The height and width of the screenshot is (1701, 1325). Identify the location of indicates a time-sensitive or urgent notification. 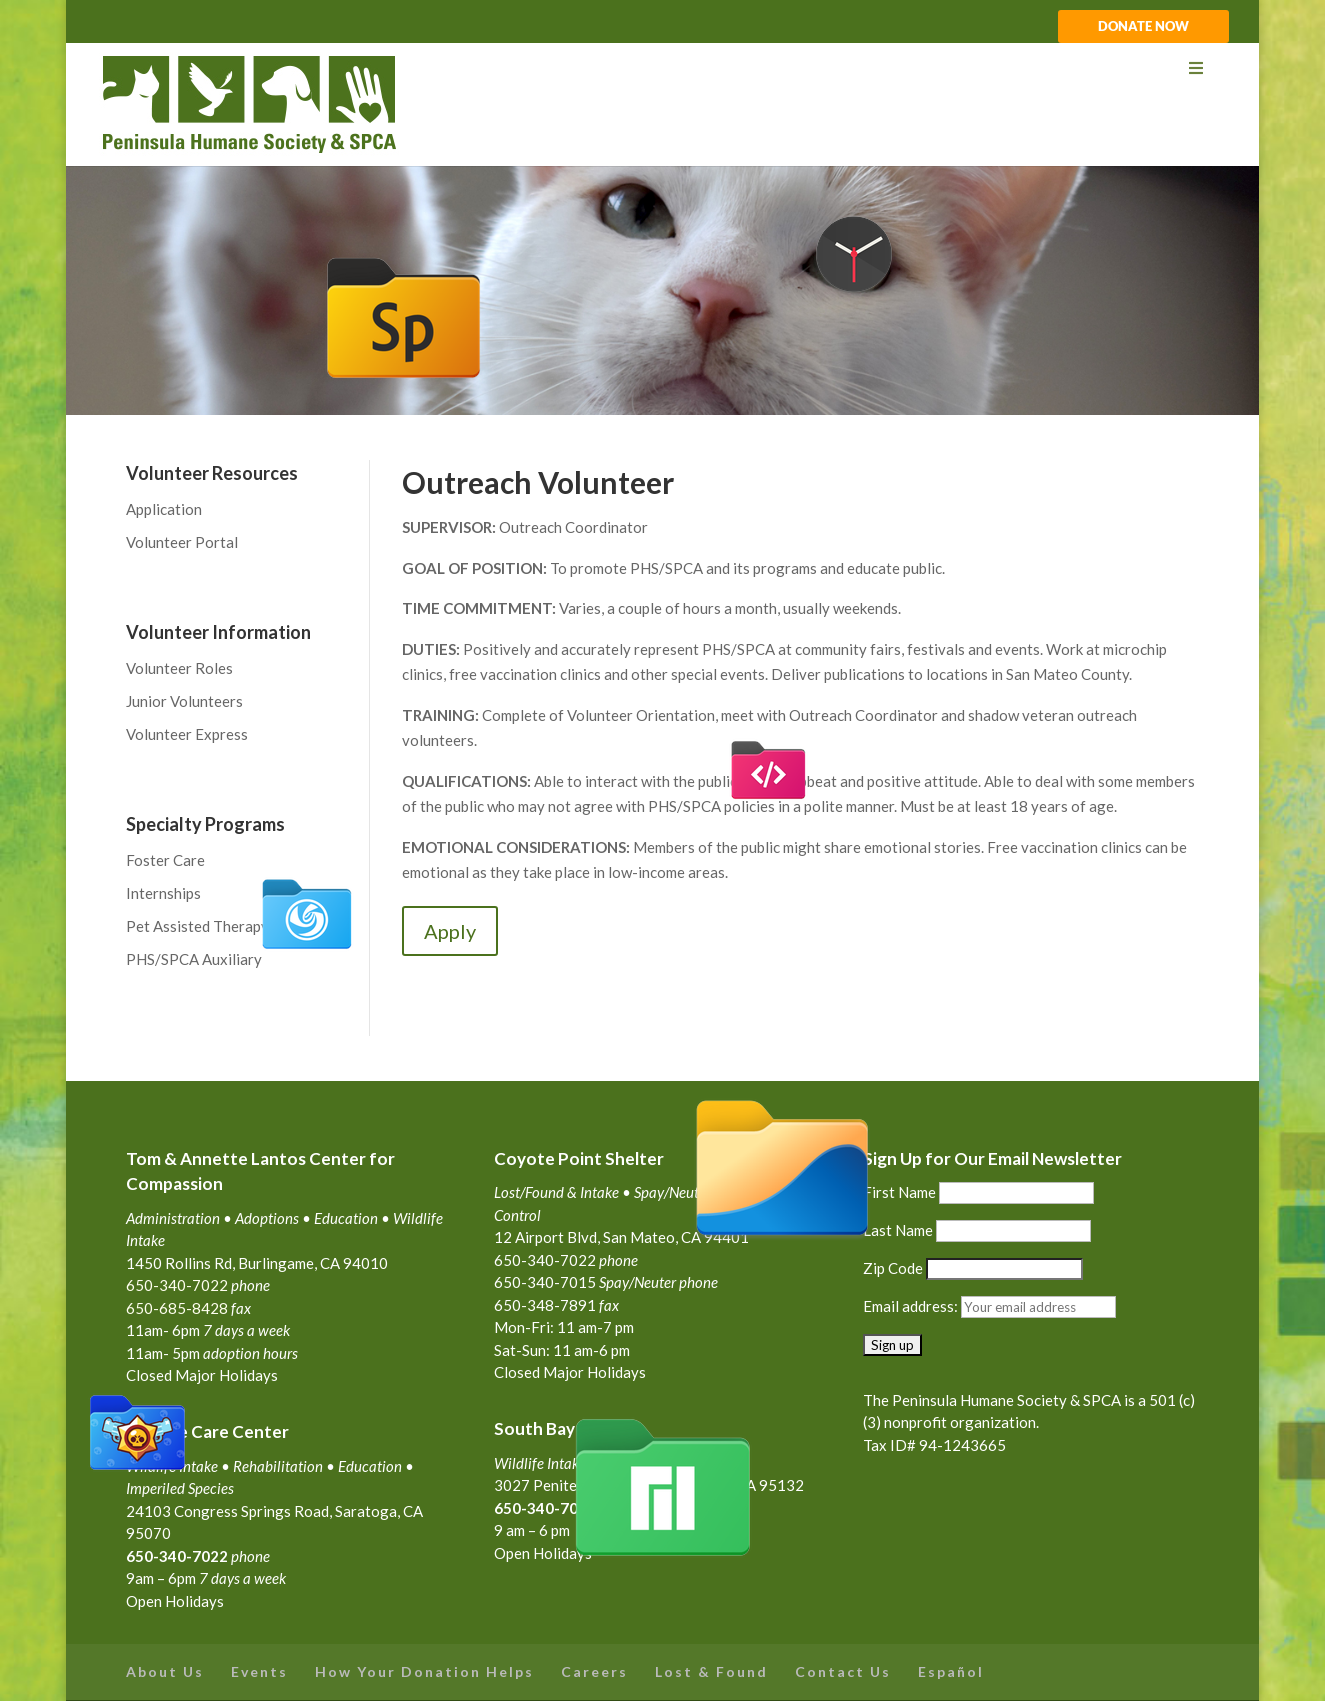
(854, 254).